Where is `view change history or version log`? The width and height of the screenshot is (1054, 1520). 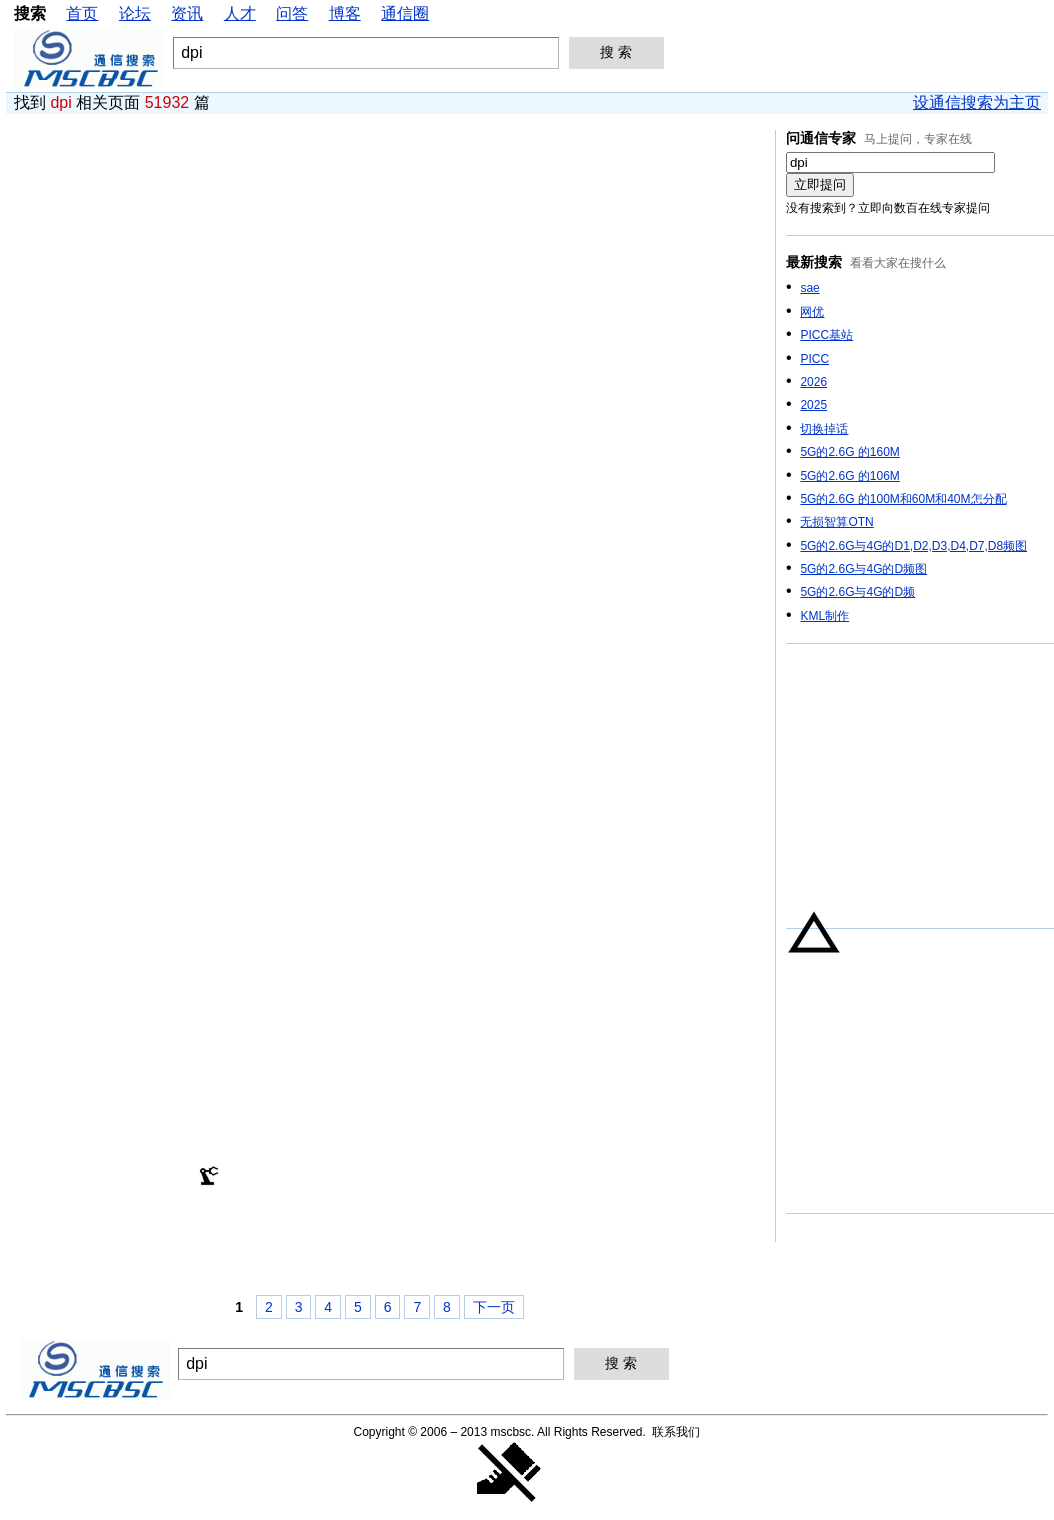
view change history or version log is located at coordinates (814, 932).